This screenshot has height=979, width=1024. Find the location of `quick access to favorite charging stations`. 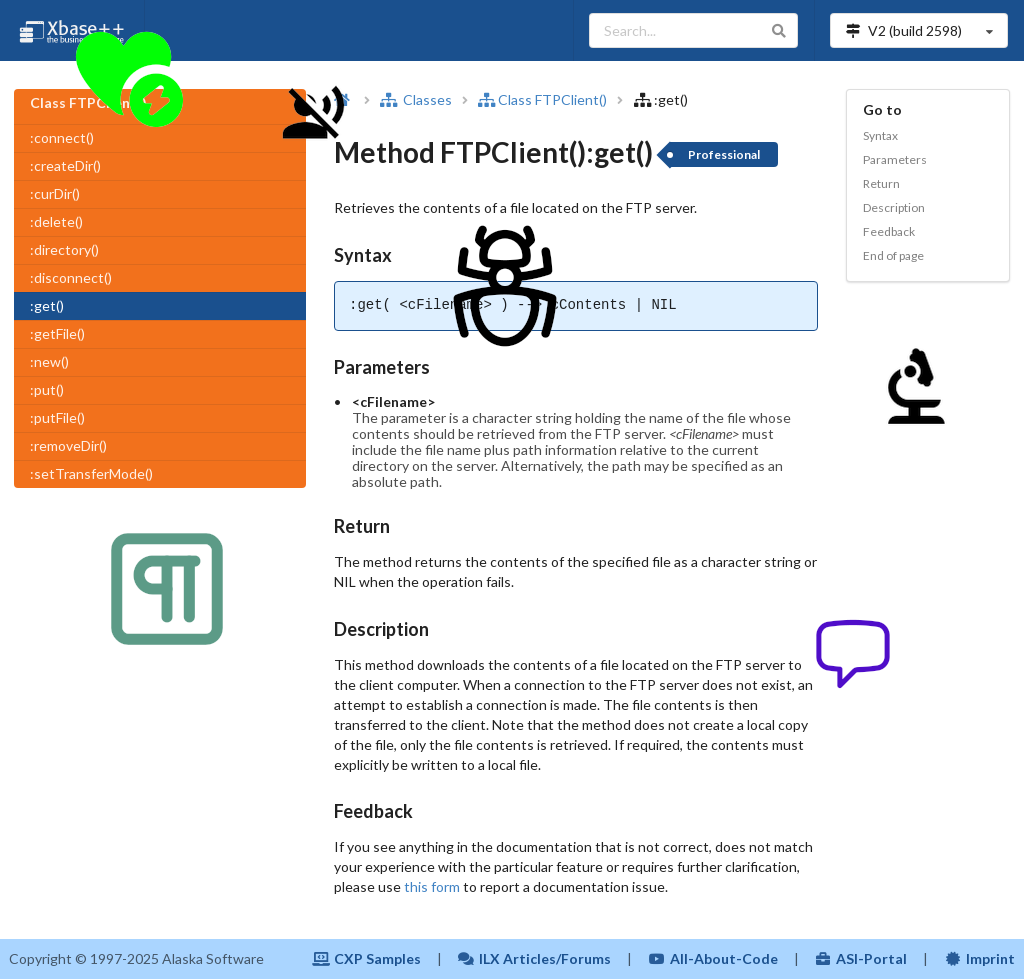

quick access to favorite charging stations is located at coordinates (129, 73).